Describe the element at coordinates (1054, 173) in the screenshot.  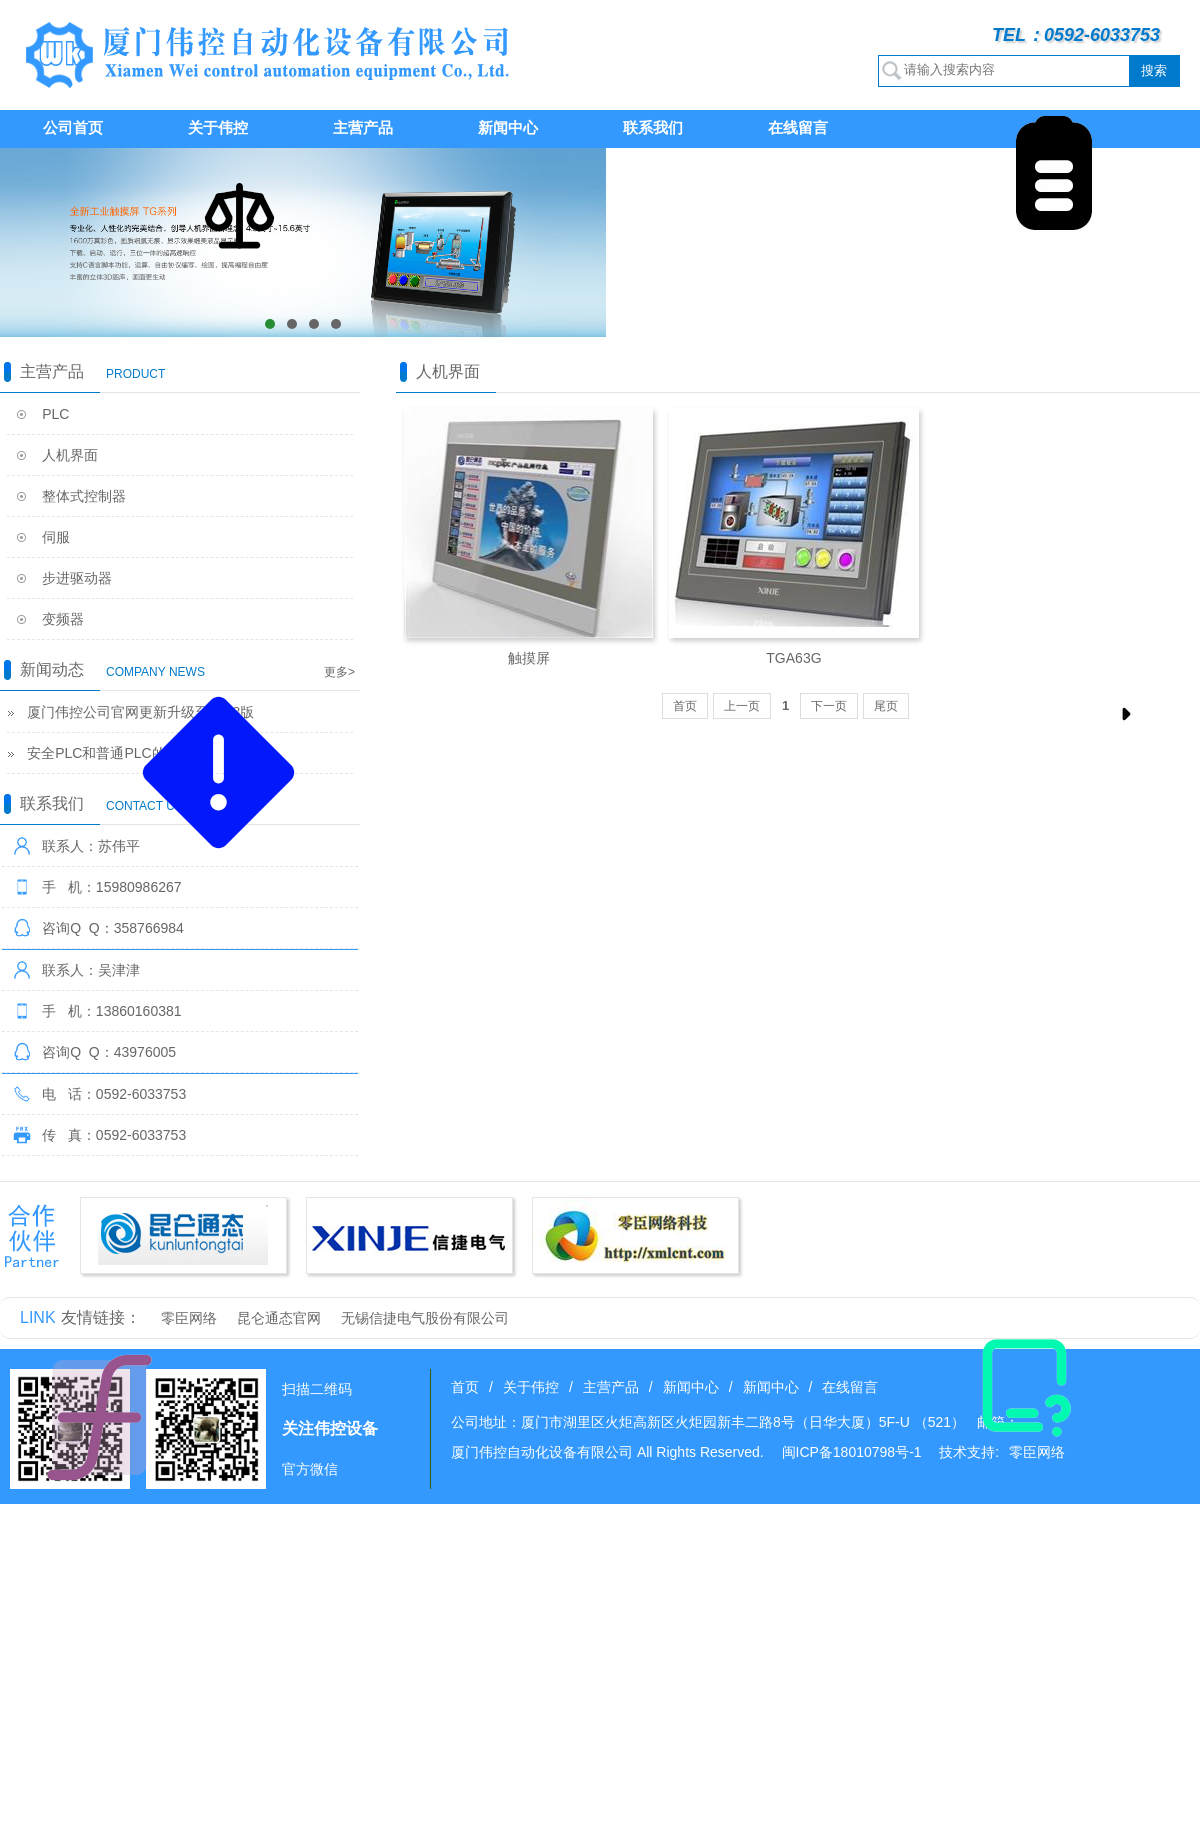
I see `indicates medium battery level (approximately 60%)` at that location.